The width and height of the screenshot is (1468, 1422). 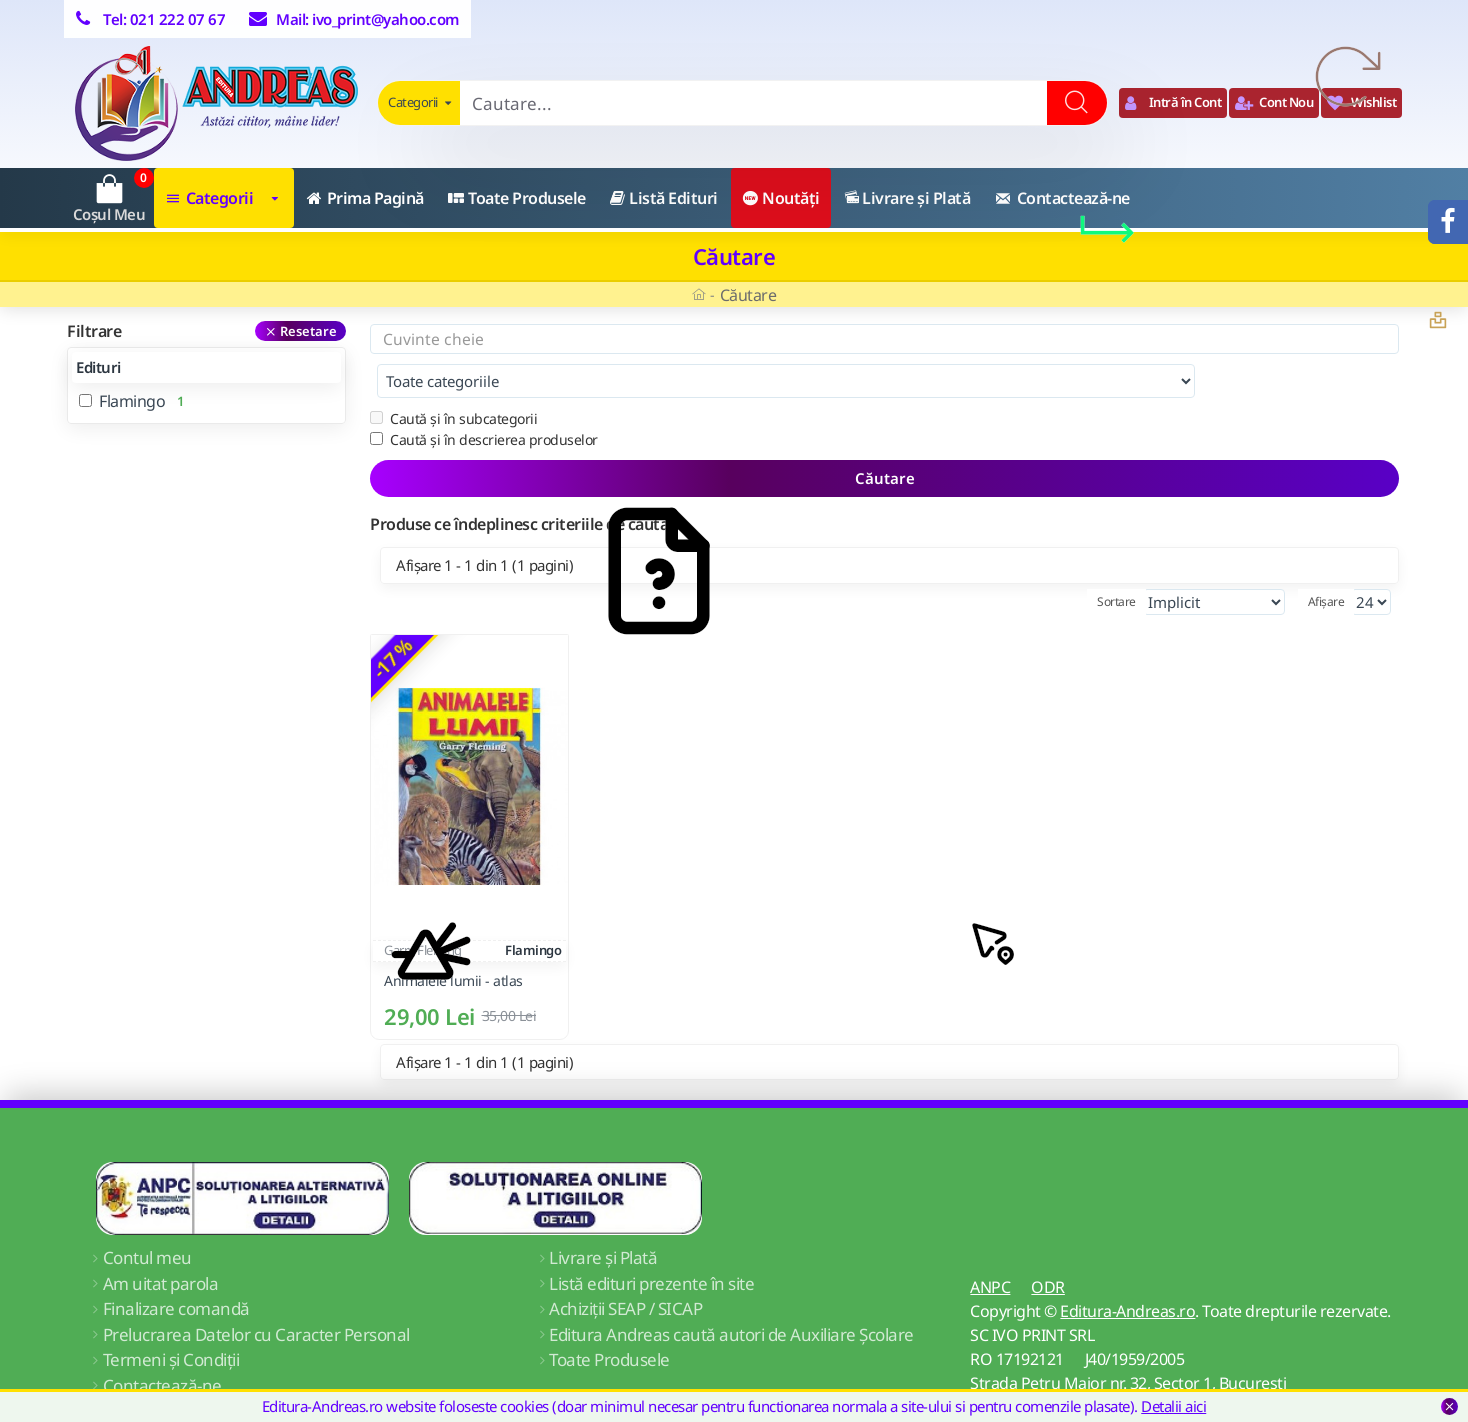 I want to click on forward or redirect a message, so click(x=1107, y=229).